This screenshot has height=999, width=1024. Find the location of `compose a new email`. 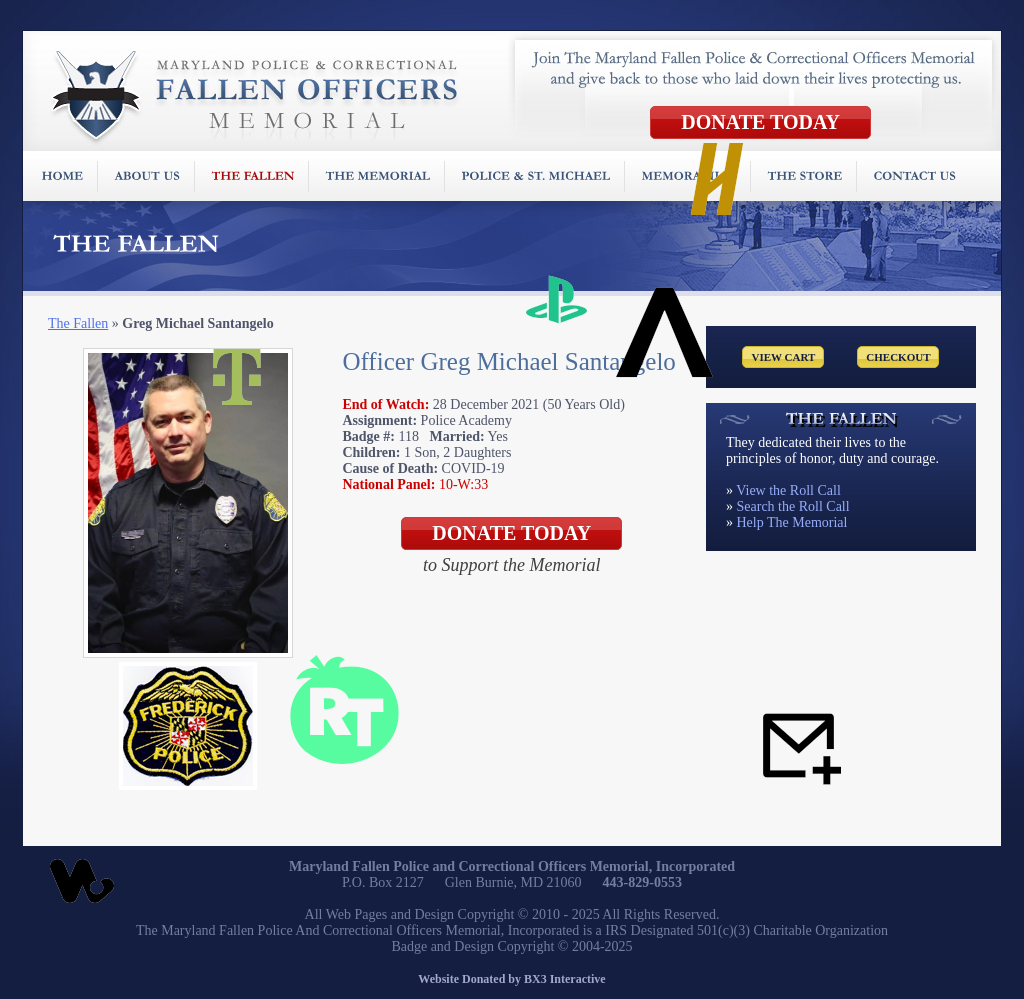

compose a new email is located at coordinates (798, 745).